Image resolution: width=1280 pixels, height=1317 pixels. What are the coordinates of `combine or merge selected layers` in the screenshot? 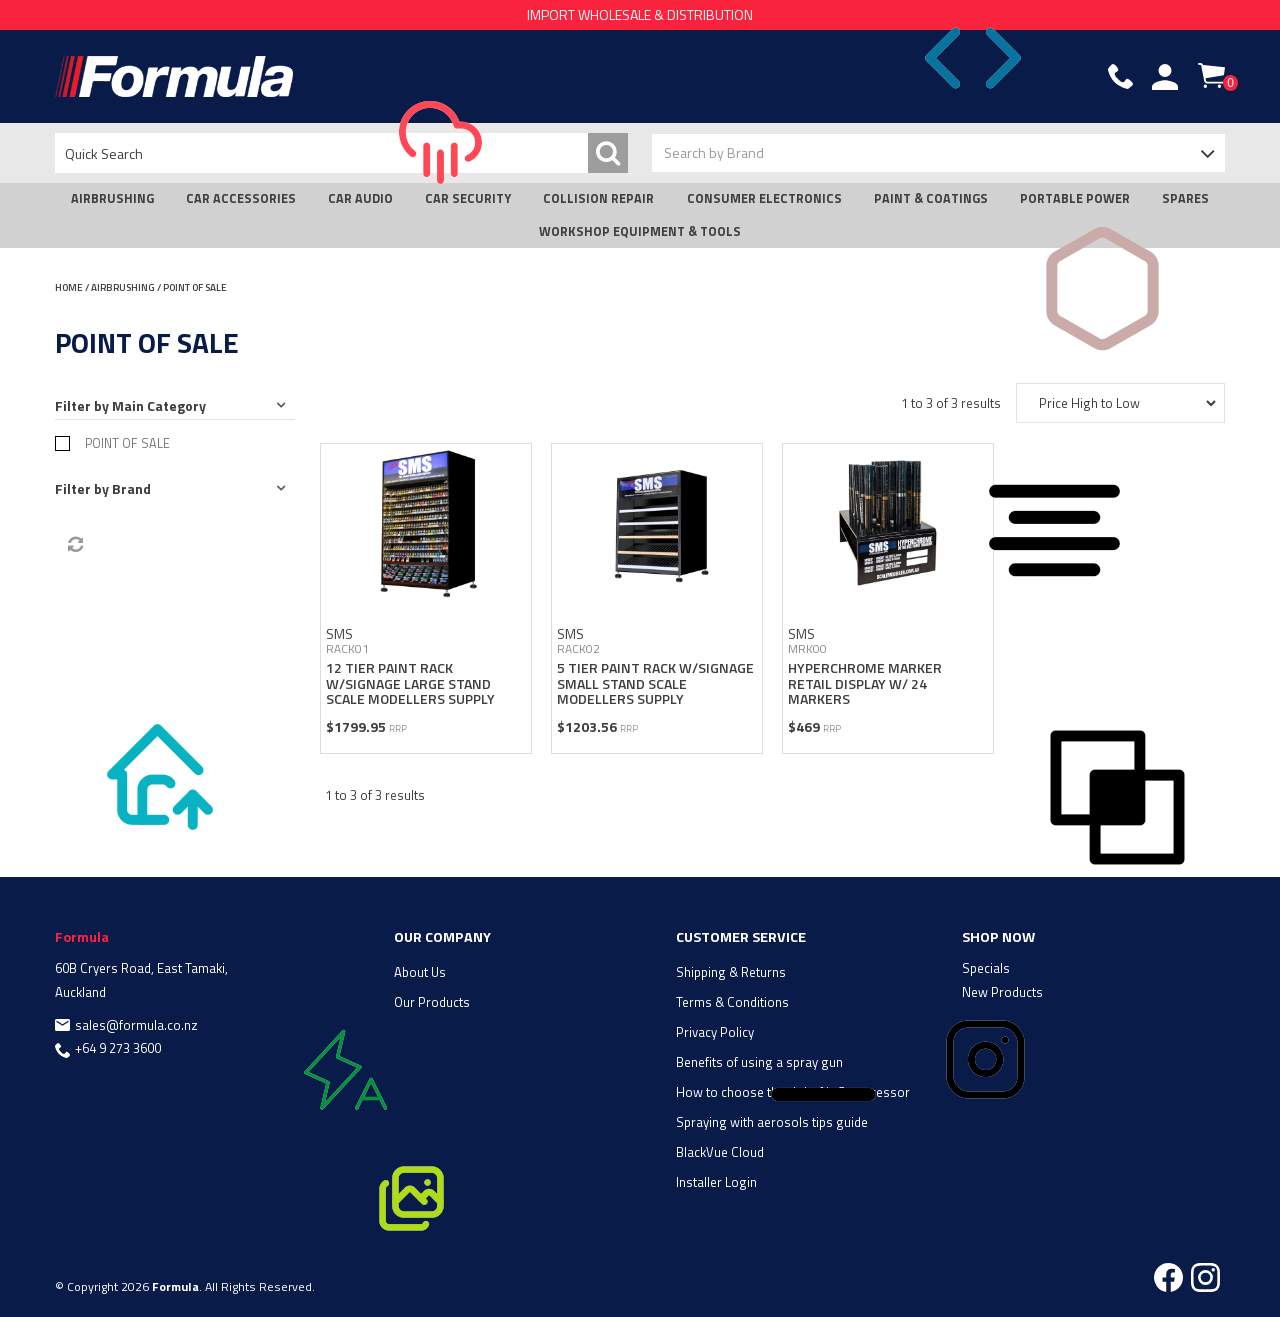 It's located at (1117, 797).